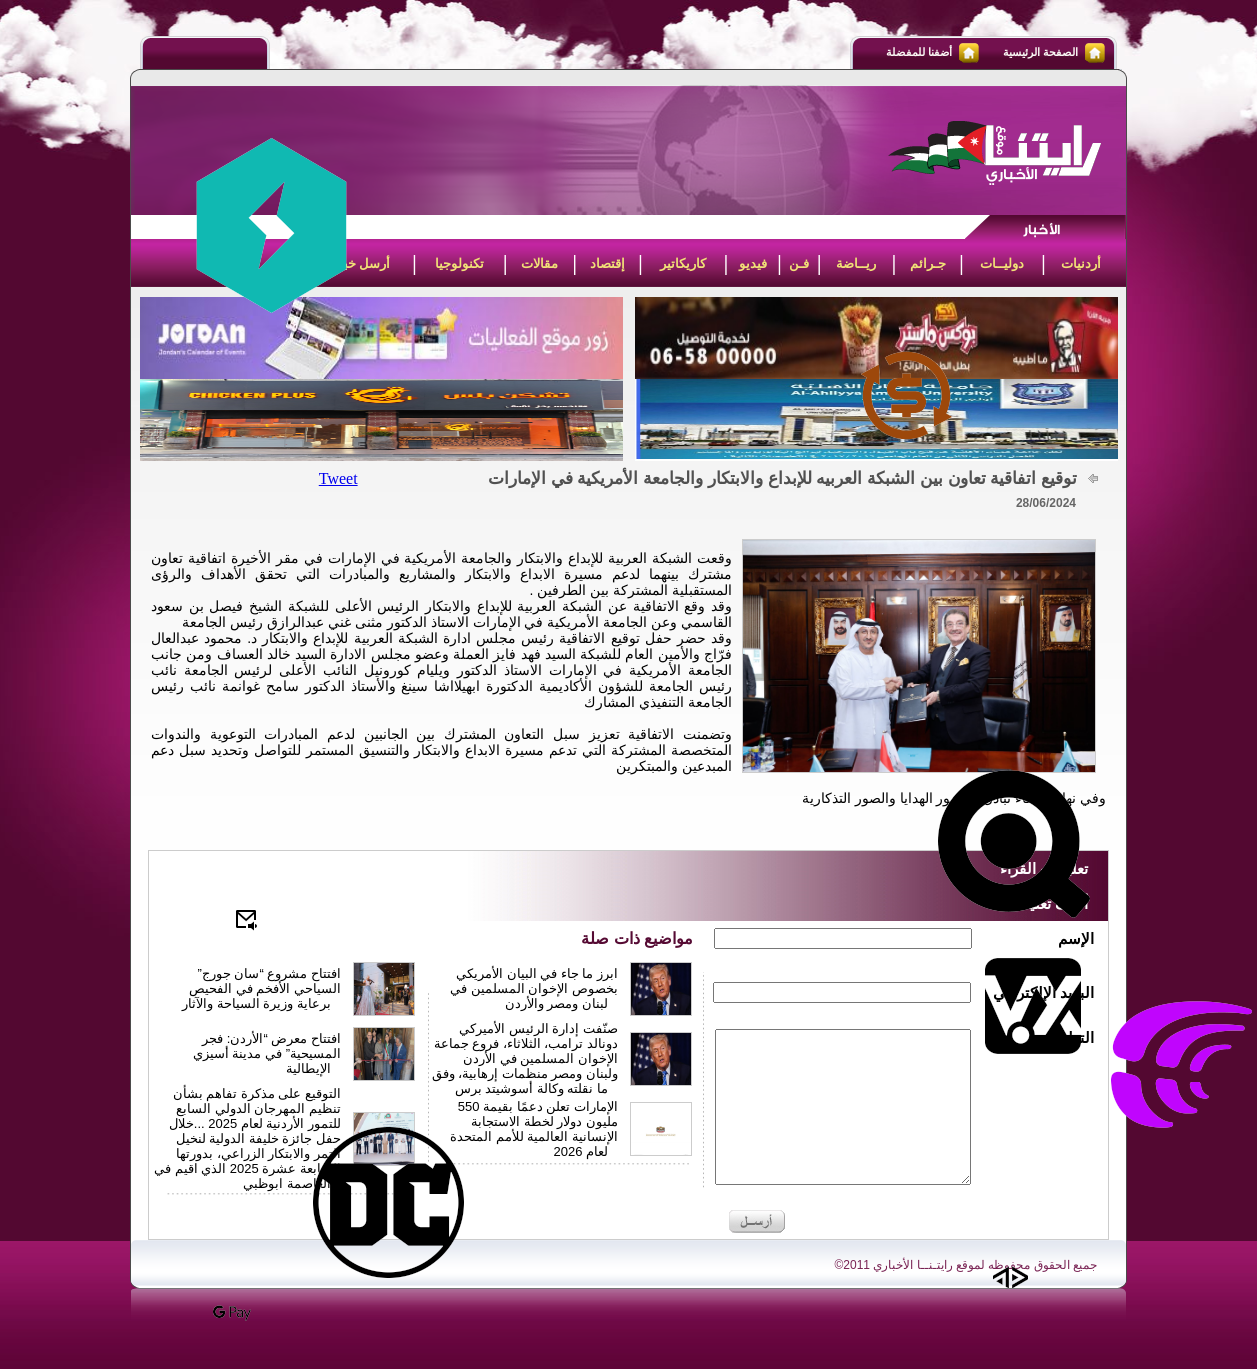 This screenshot has height=1369, width=1257. I want to click on lightning network logo, so click(271, 225).